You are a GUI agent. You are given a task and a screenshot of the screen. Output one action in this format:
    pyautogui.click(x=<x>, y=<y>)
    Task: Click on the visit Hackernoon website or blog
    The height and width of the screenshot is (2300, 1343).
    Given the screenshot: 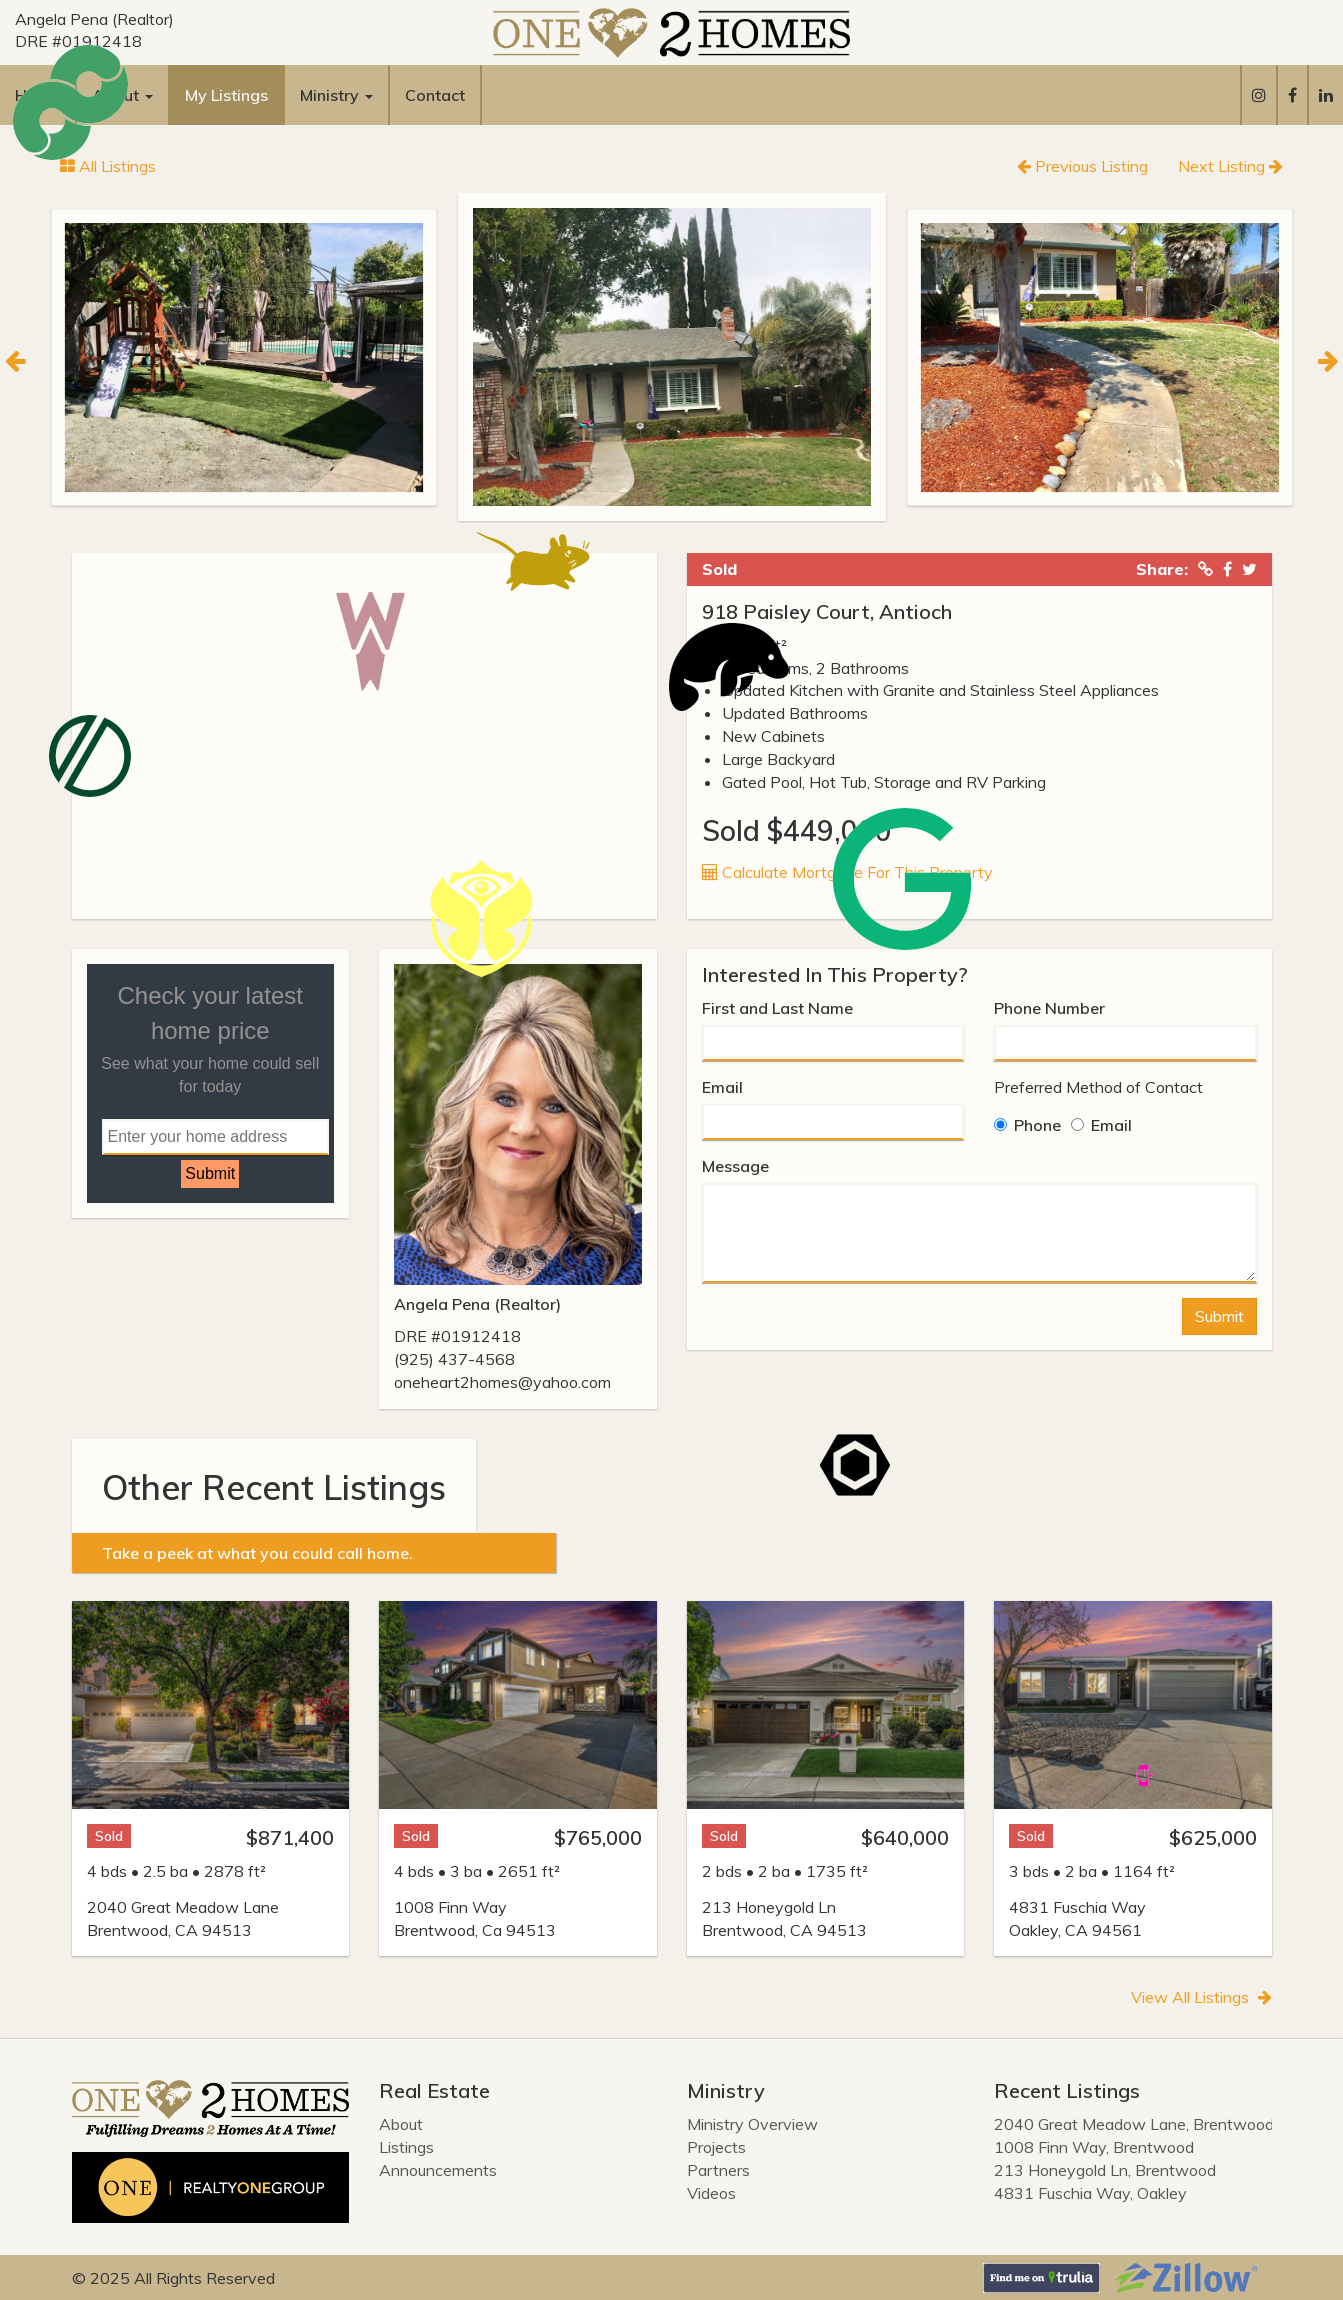 What is the action you would take?
    pyautogui.click(x=1144, y=1775)
    